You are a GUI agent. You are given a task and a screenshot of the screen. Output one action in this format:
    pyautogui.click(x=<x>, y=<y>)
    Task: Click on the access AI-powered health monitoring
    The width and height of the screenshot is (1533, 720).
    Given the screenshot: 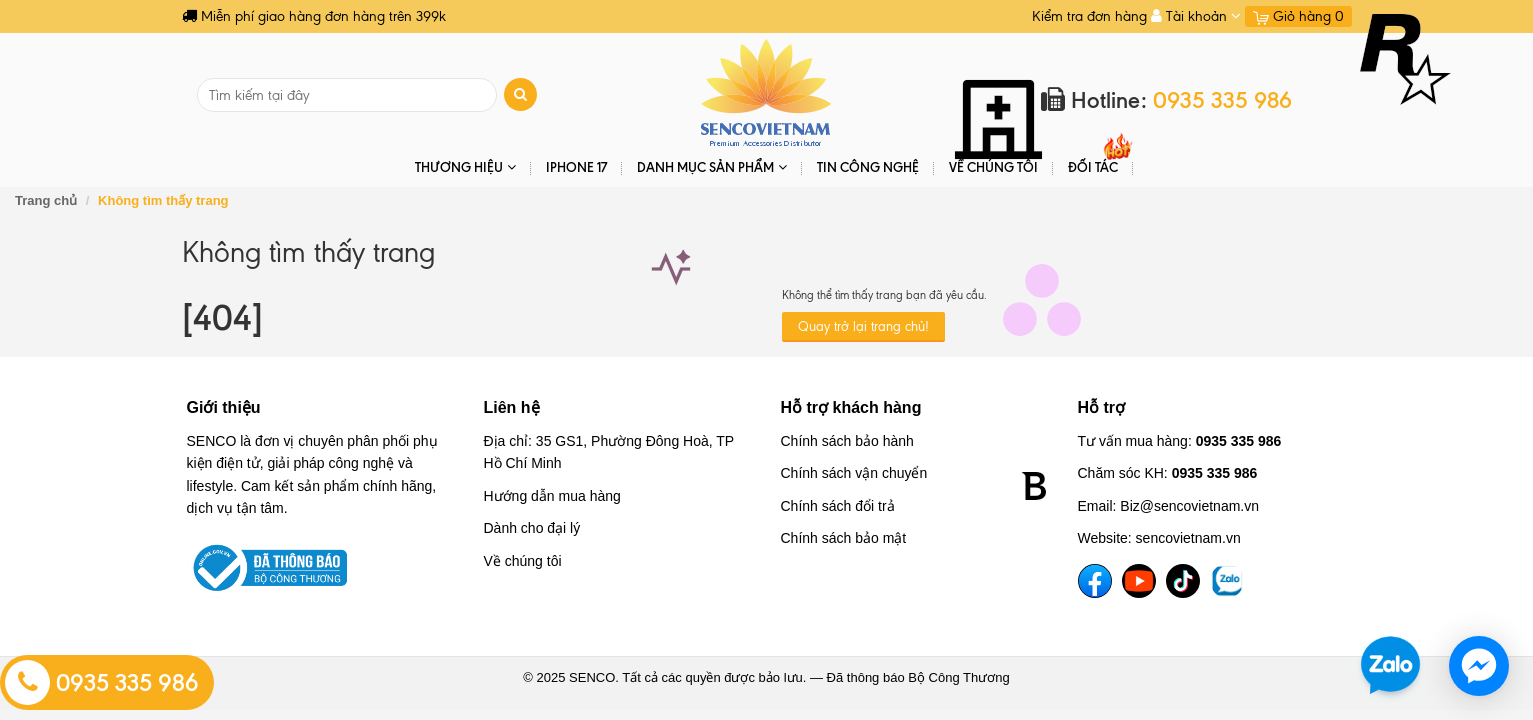 What is the action you would take?
    pyautogui.click(x=671, y=269)
    